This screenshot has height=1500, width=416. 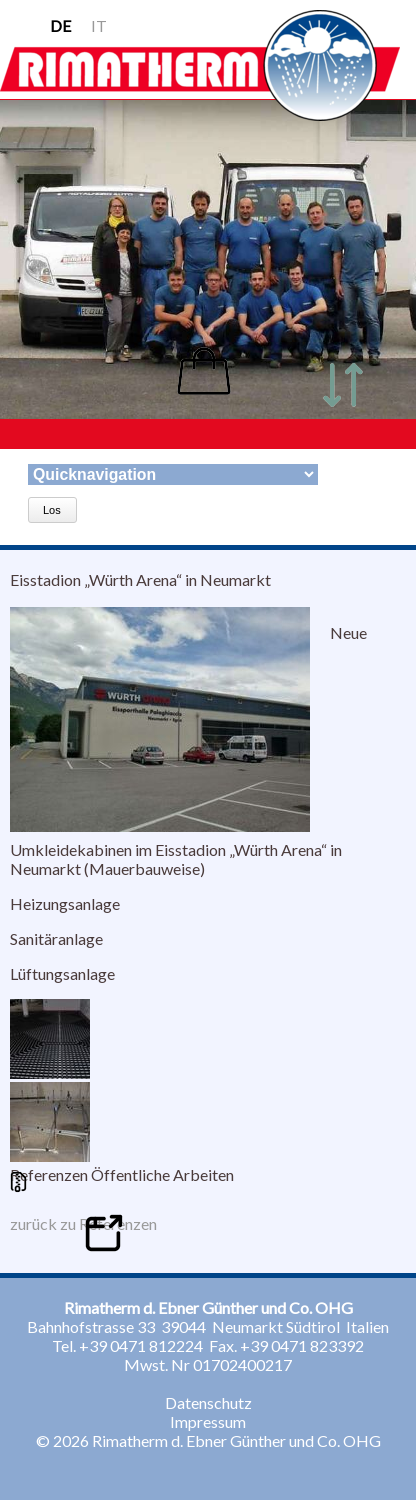 What do you see at coordinates (18, 1181) in the screenshot?
I see `compressed or zipped file` at bounding box center [18, 1181].